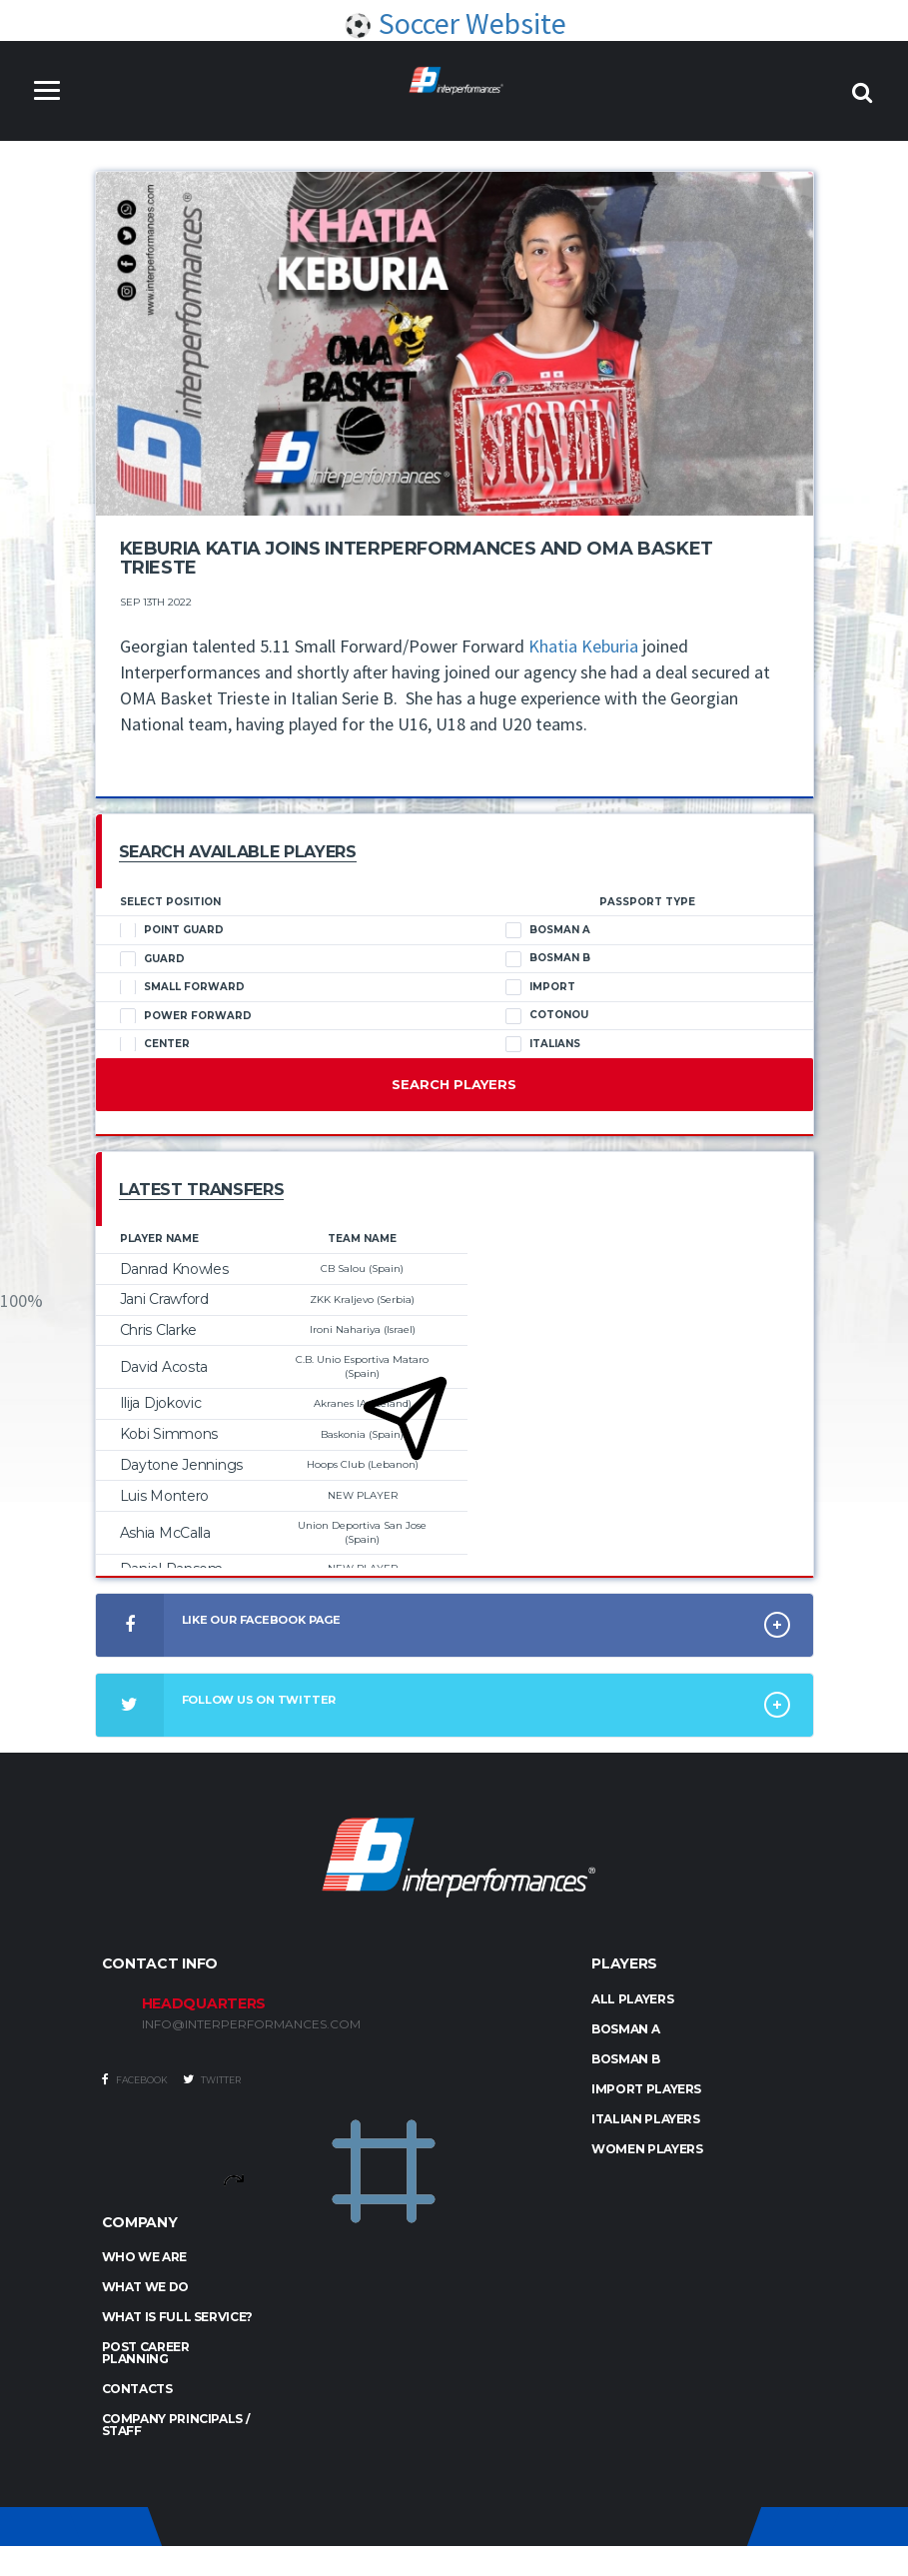  What do you see at coordinates (384, 2171) in the screenshot?
I see `adjust or define a crop area` at bounding box center [384, 2171].